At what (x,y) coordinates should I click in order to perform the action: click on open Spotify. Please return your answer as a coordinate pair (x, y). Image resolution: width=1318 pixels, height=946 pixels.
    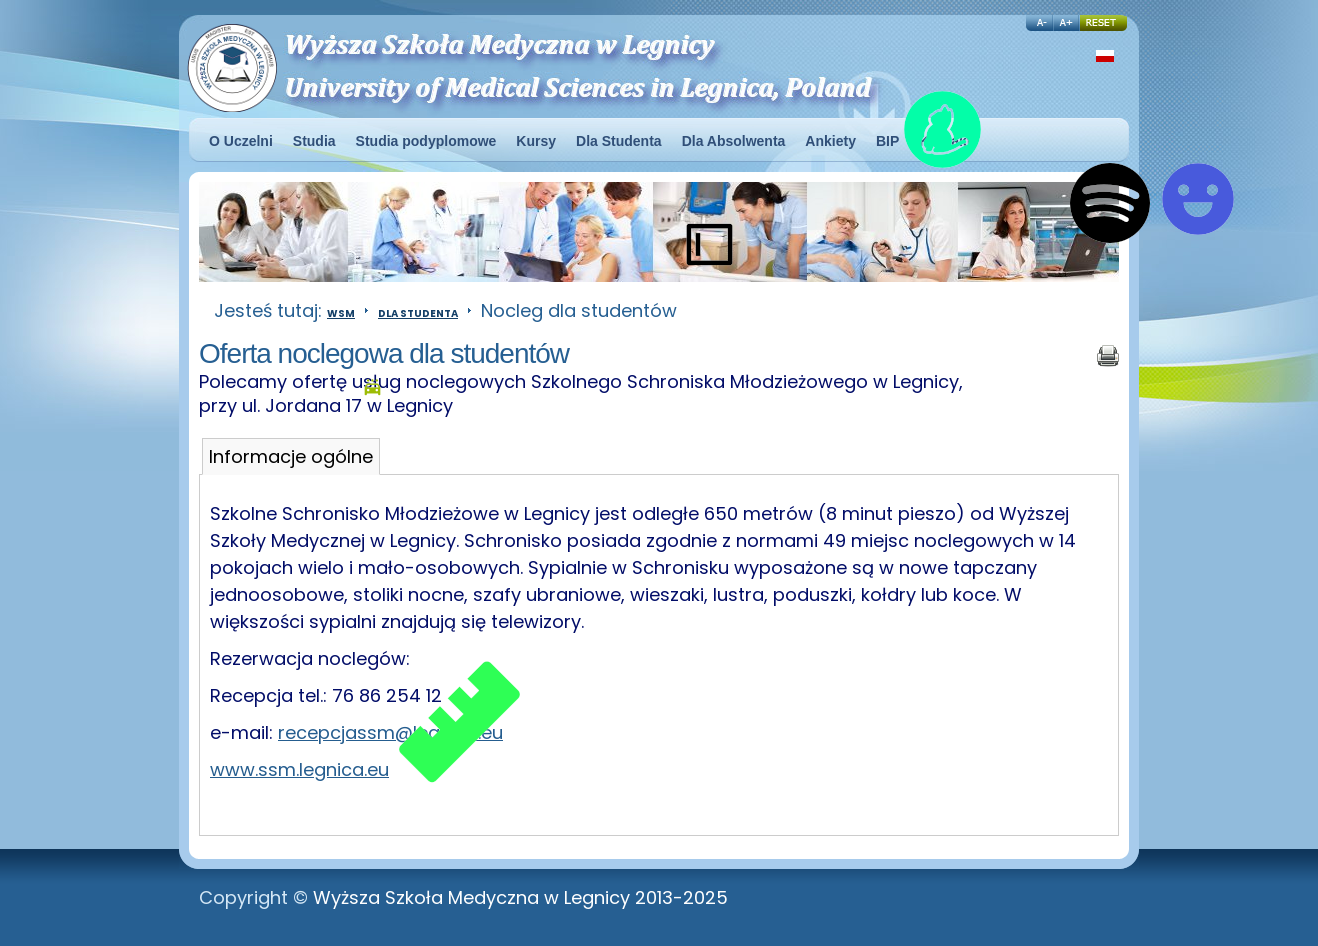
    Looking at the image, I should click on (1110, 203).